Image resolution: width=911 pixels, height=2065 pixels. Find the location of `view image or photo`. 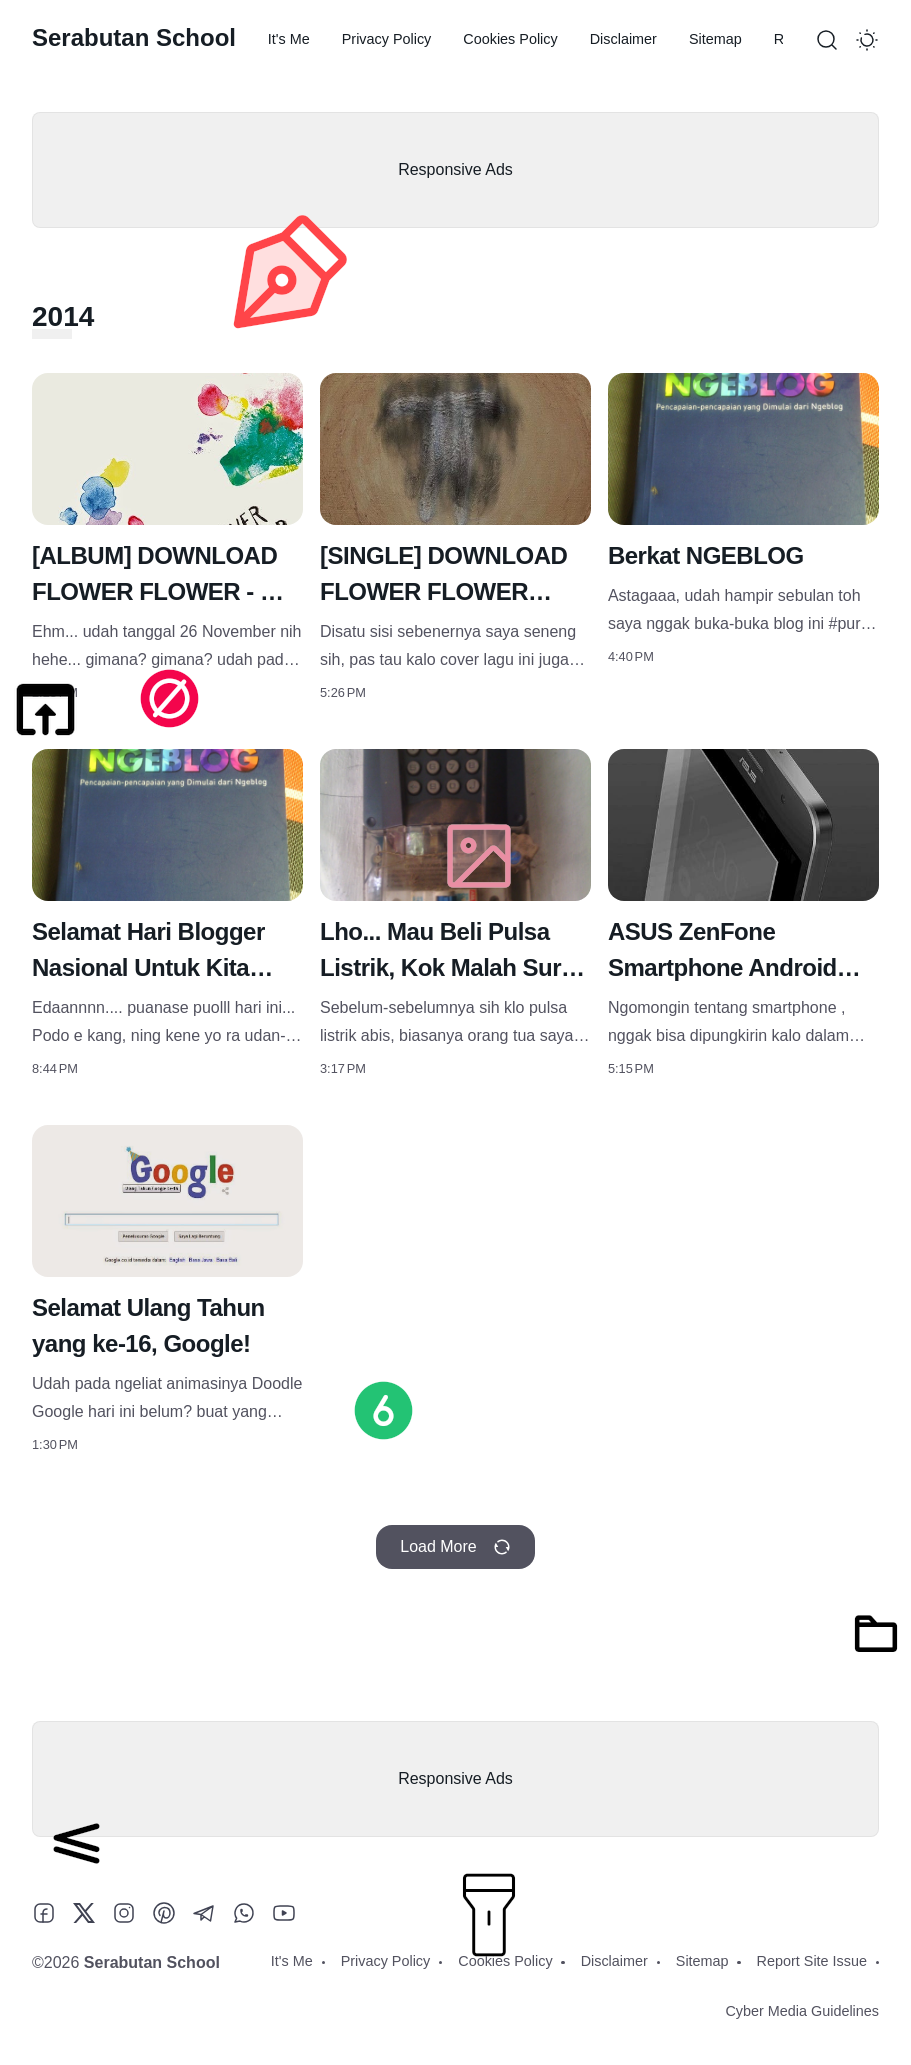

view image or photo is located at coordinates (479, 856).